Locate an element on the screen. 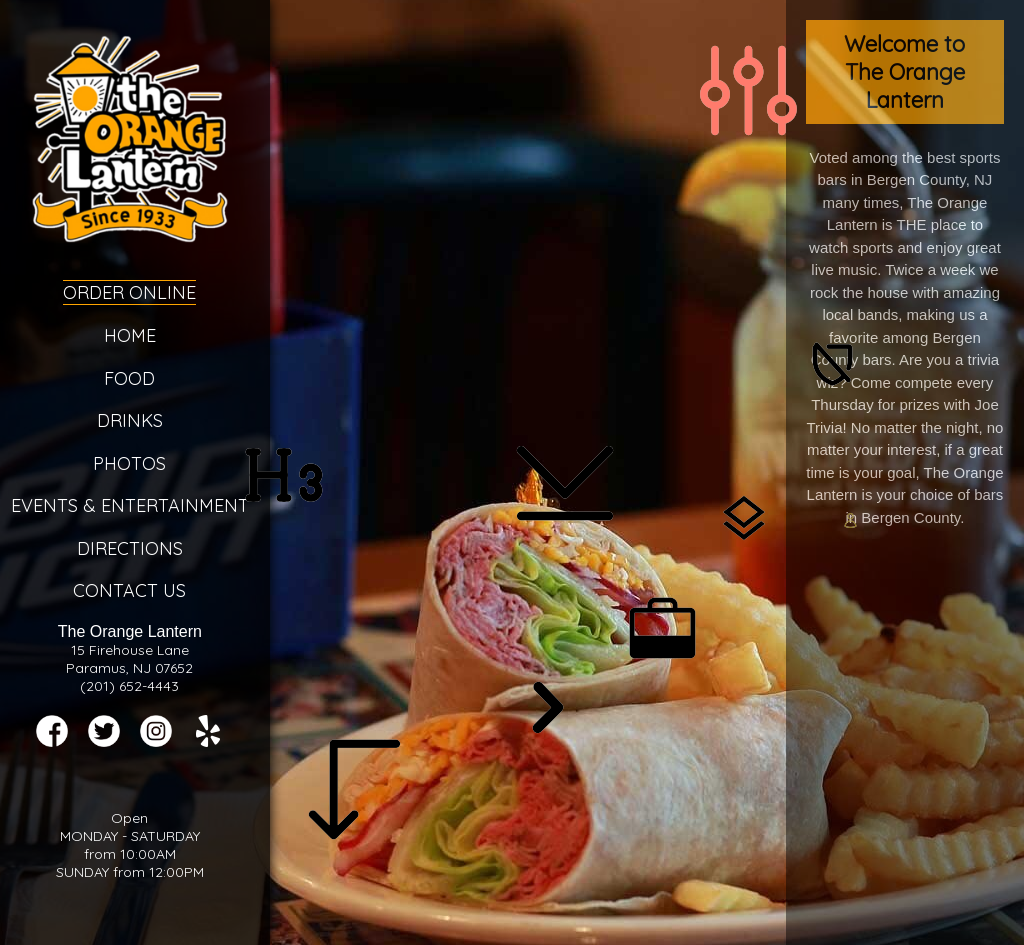 This screenshot has width=1024, height=945. toggle map layers on or off is located at coordinates (744, 519).